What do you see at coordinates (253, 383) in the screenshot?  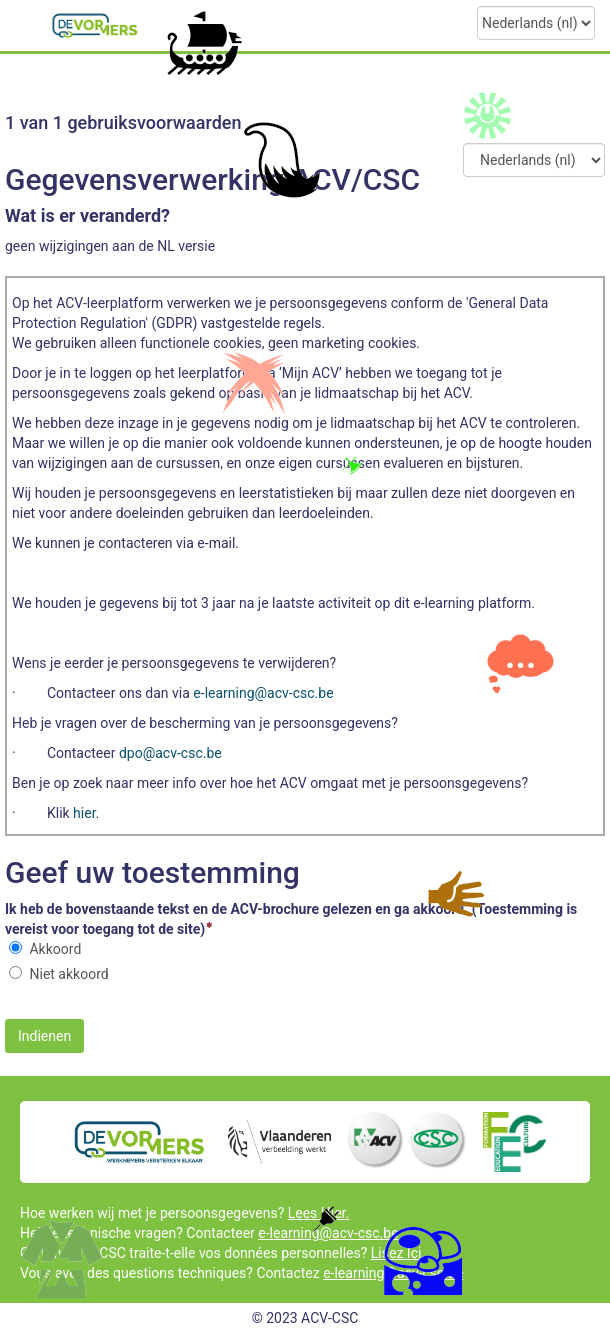 I see `dismiss or close a dialog` at bounding box center [253, 383].